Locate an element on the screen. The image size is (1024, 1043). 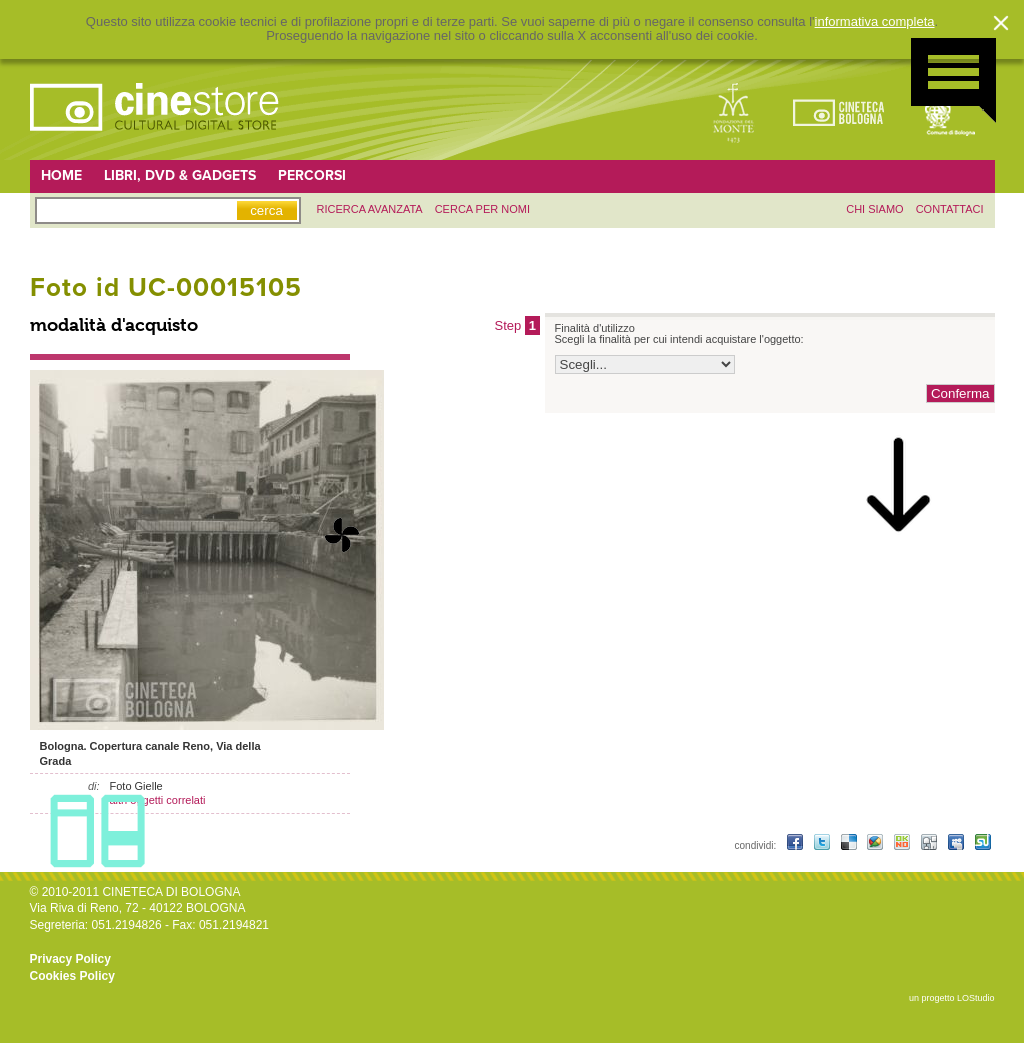
navigate or scroll downward is located at coordinates (898, 485).